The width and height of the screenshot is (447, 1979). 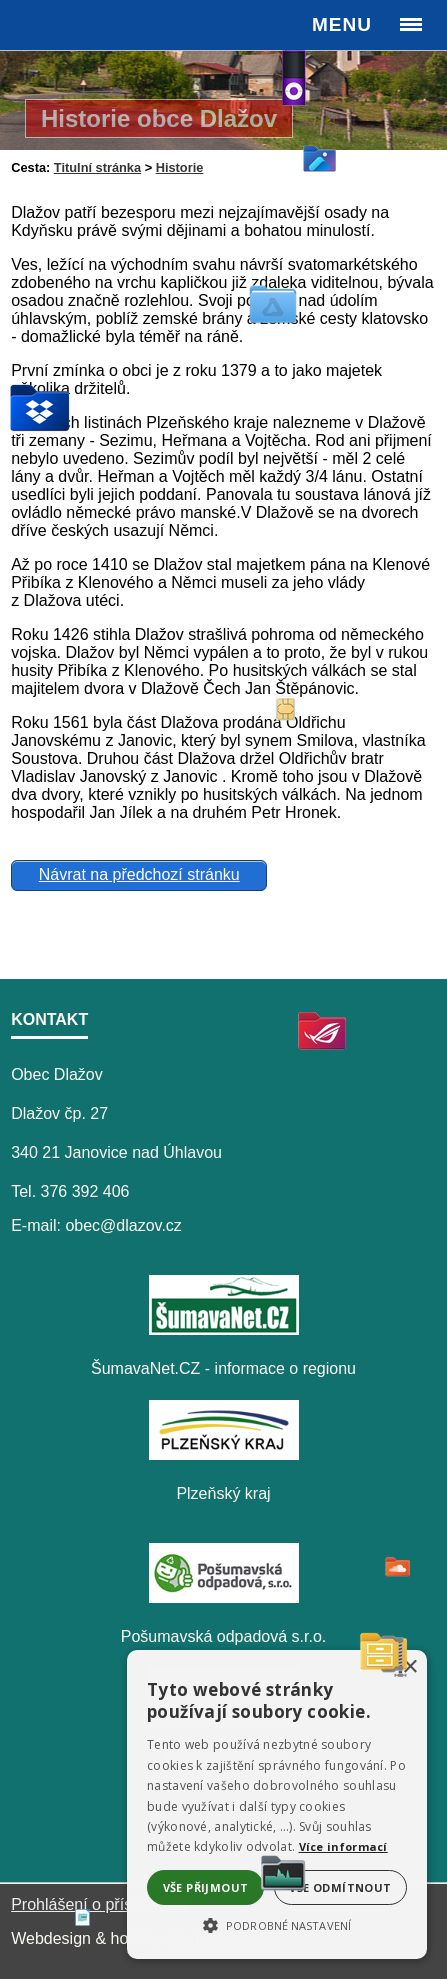 I want to click on open a libreoffice writer document, so click(x=82, y=1917).